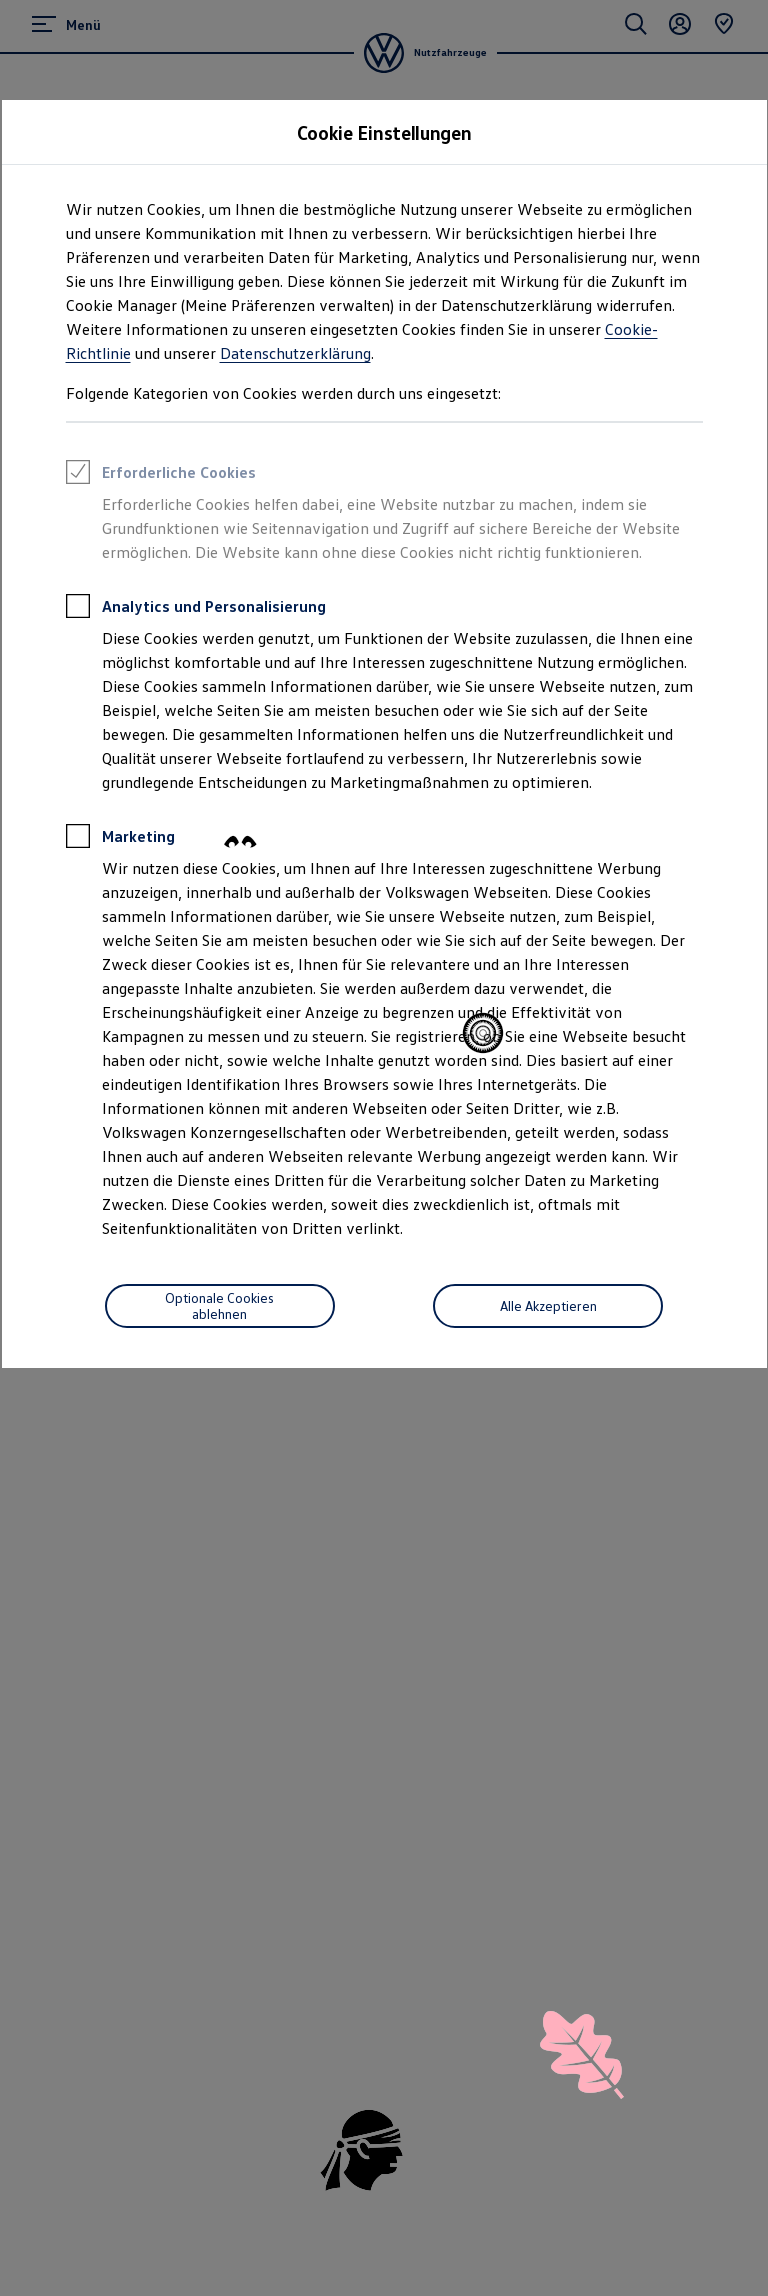 Image resolution: width=768 pixels, height=2296 pixels. I want to click on indicates a worried or anxious state, so click(240, 843).